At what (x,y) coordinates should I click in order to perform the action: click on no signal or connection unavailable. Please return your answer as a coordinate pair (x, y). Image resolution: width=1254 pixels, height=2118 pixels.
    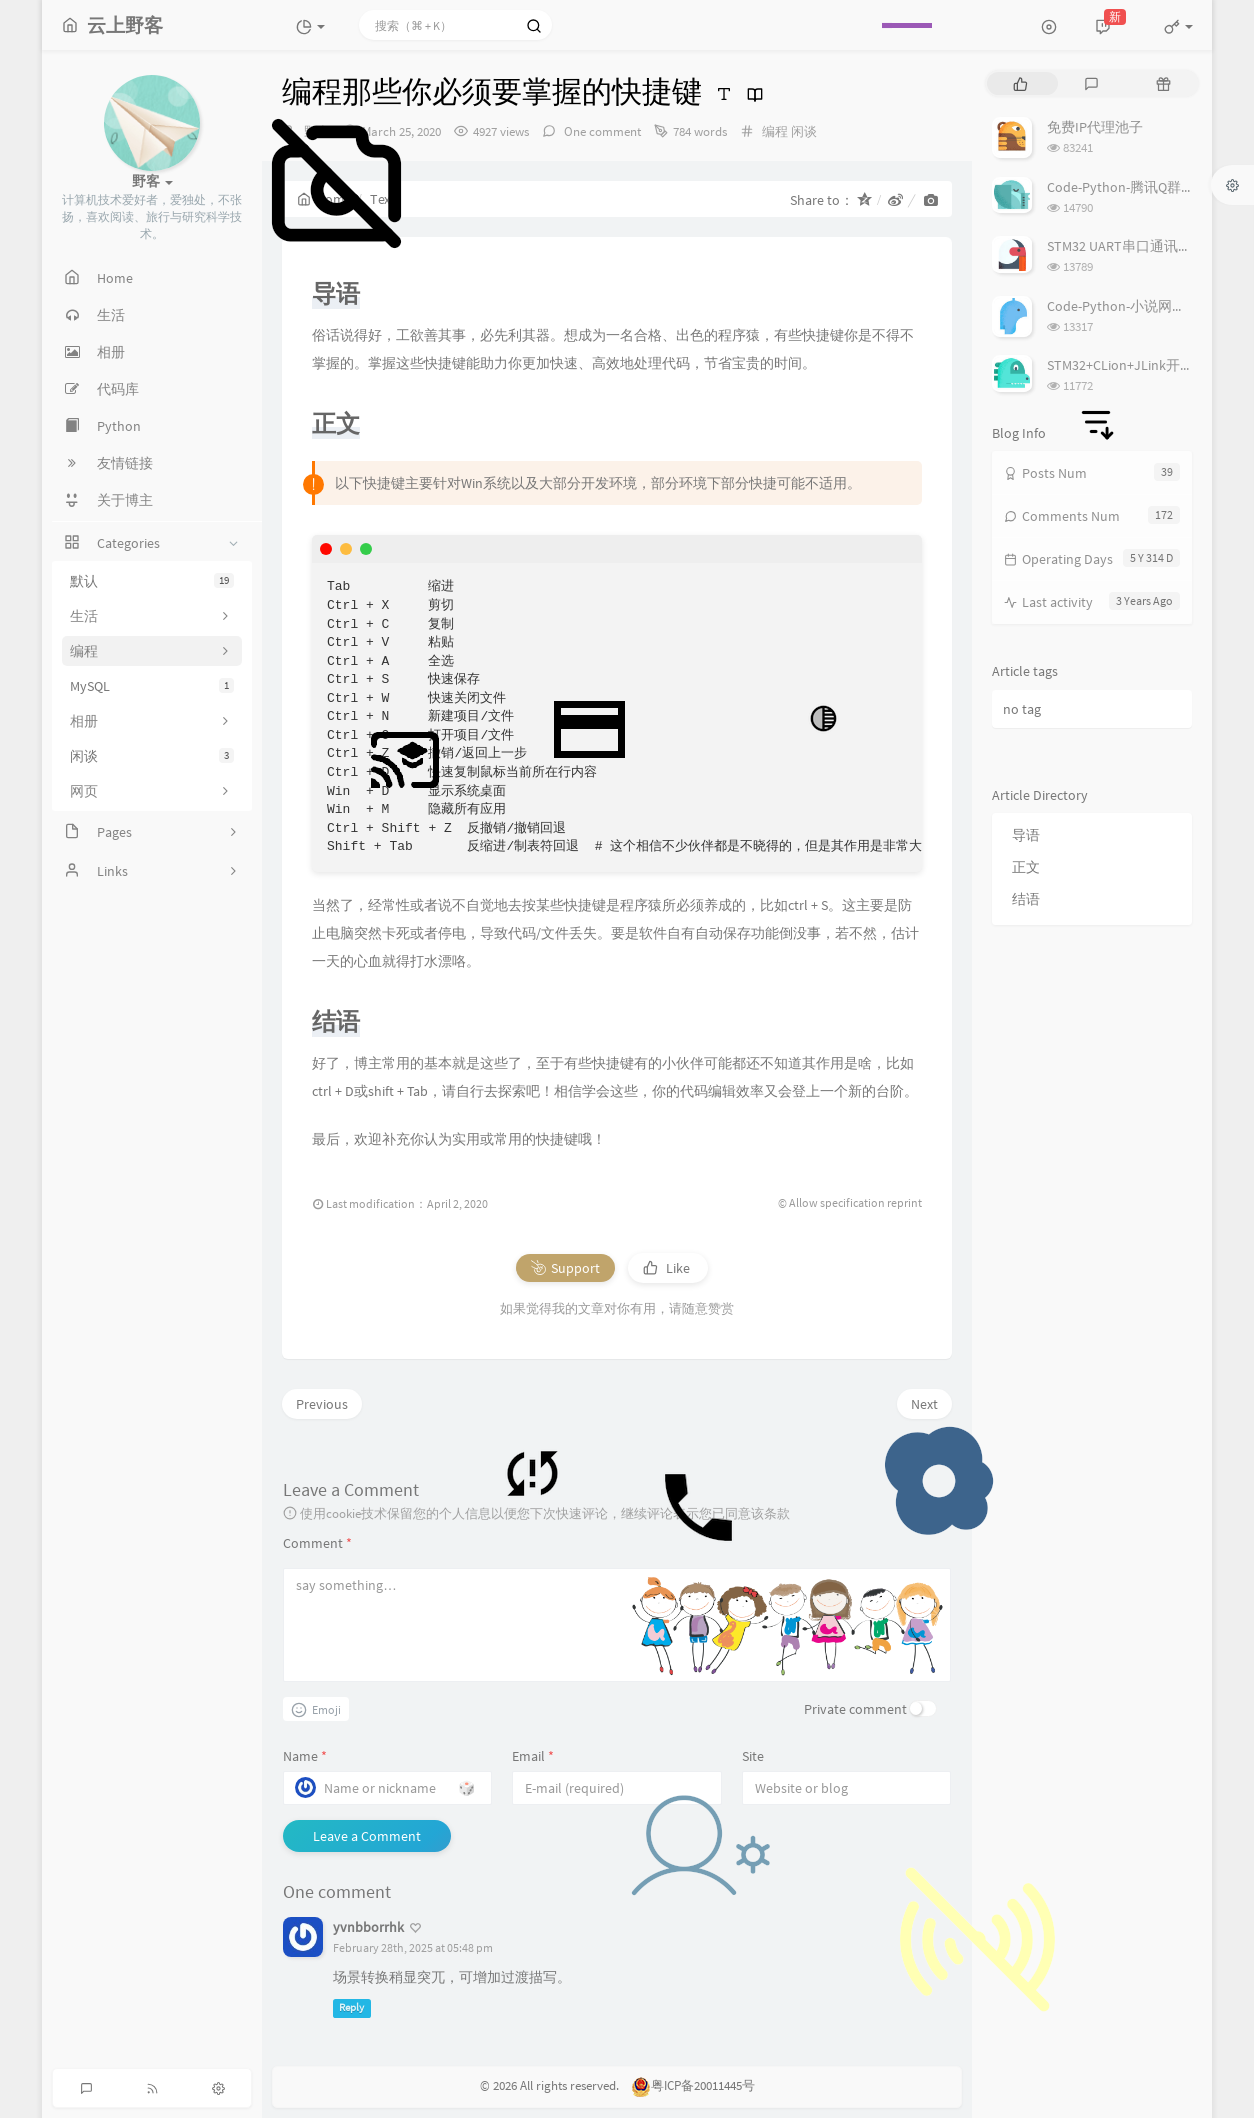
    Looking at the image, I should click on (977, 1939).